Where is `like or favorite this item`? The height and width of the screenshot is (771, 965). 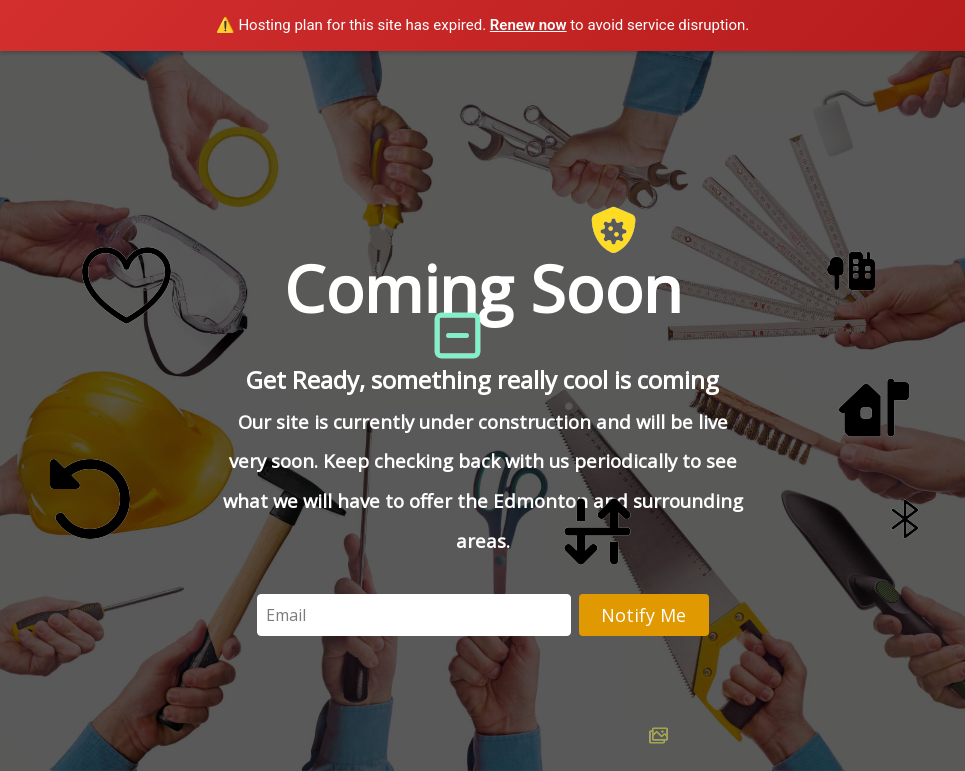 like or favorite this item is located at coordinates (126, 285).